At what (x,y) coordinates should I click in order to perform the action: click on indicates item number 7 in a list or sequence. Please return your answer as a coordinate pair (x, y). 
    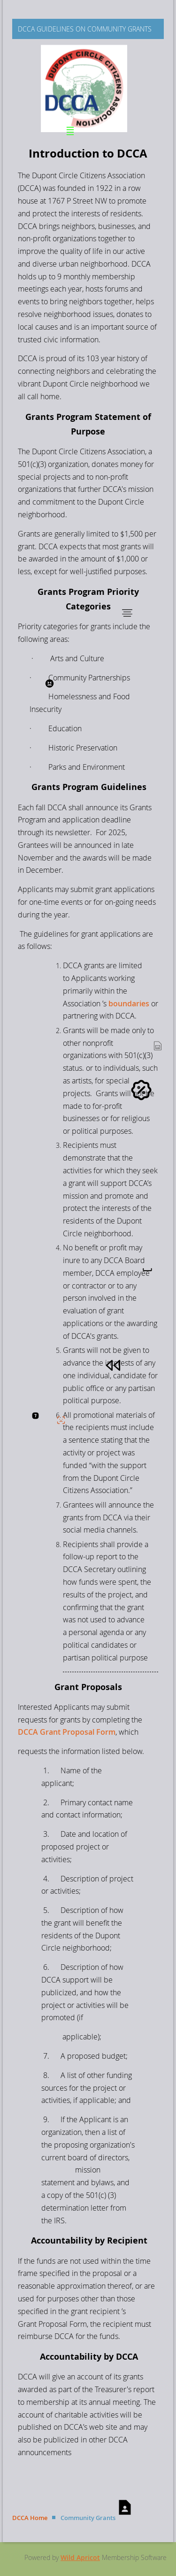
    Looking at the image, I should click on (35, 1415).